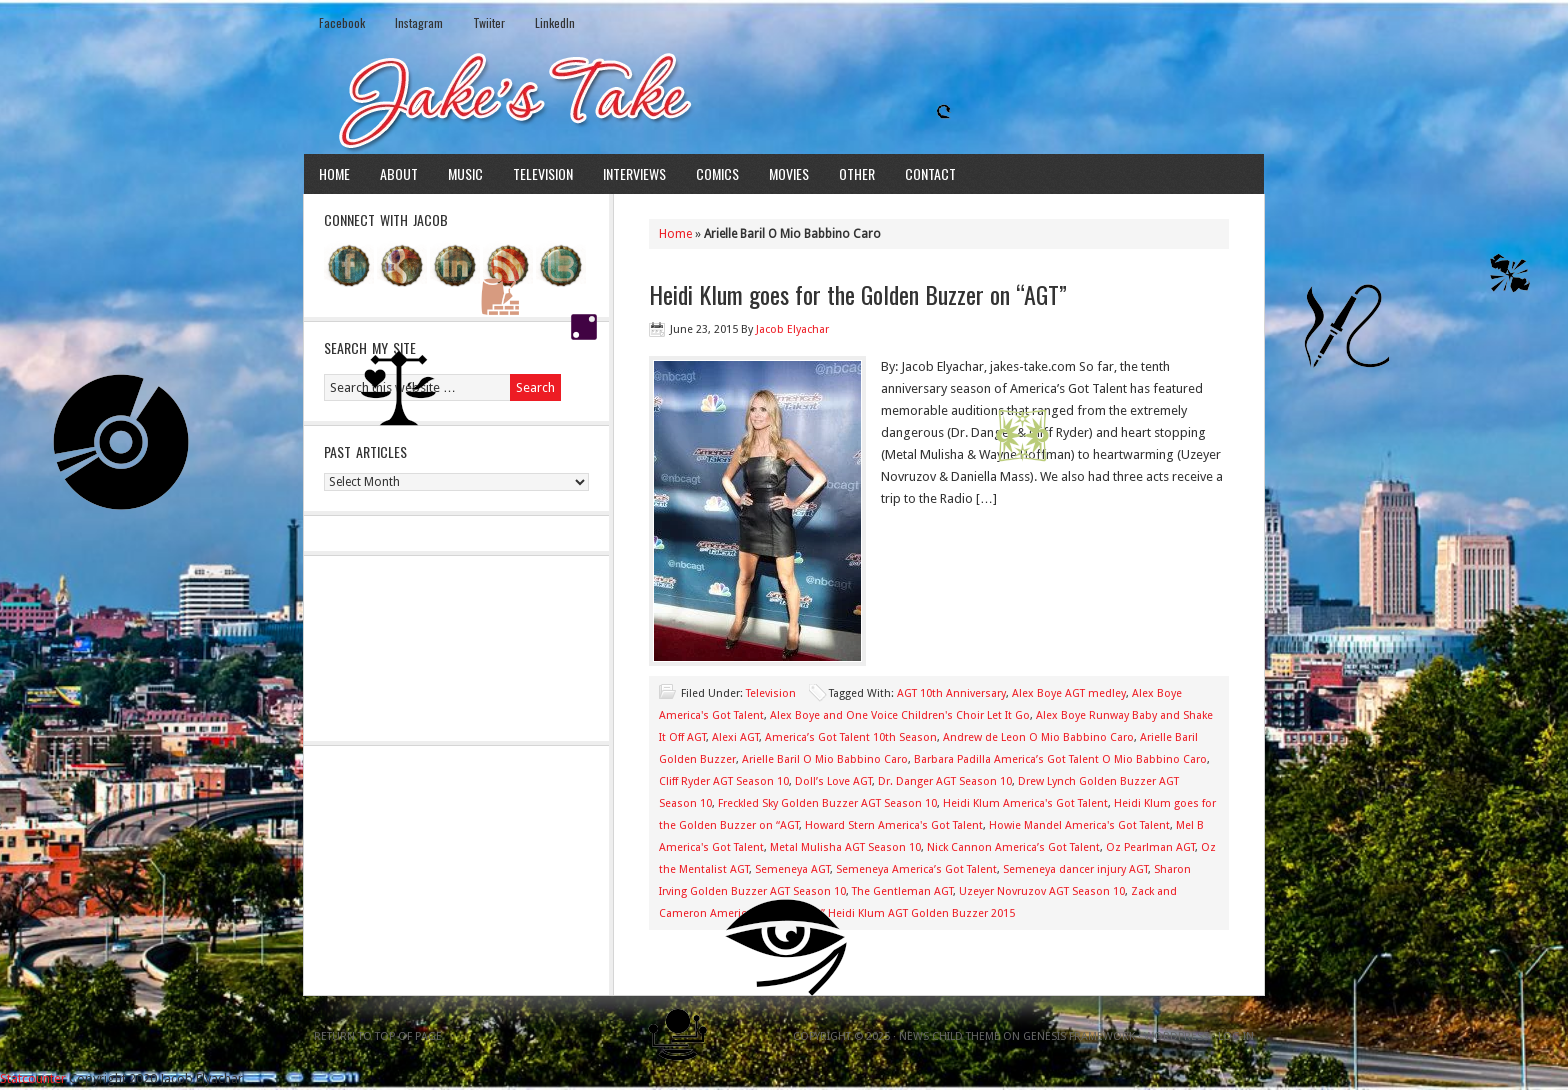 The height and width of the screenshot is (1090, 1568). What do you see at coordinates (1510, 273) in the screenshot?
I see `indicates a spark or ignition action` at bounding box center [1510, 273].